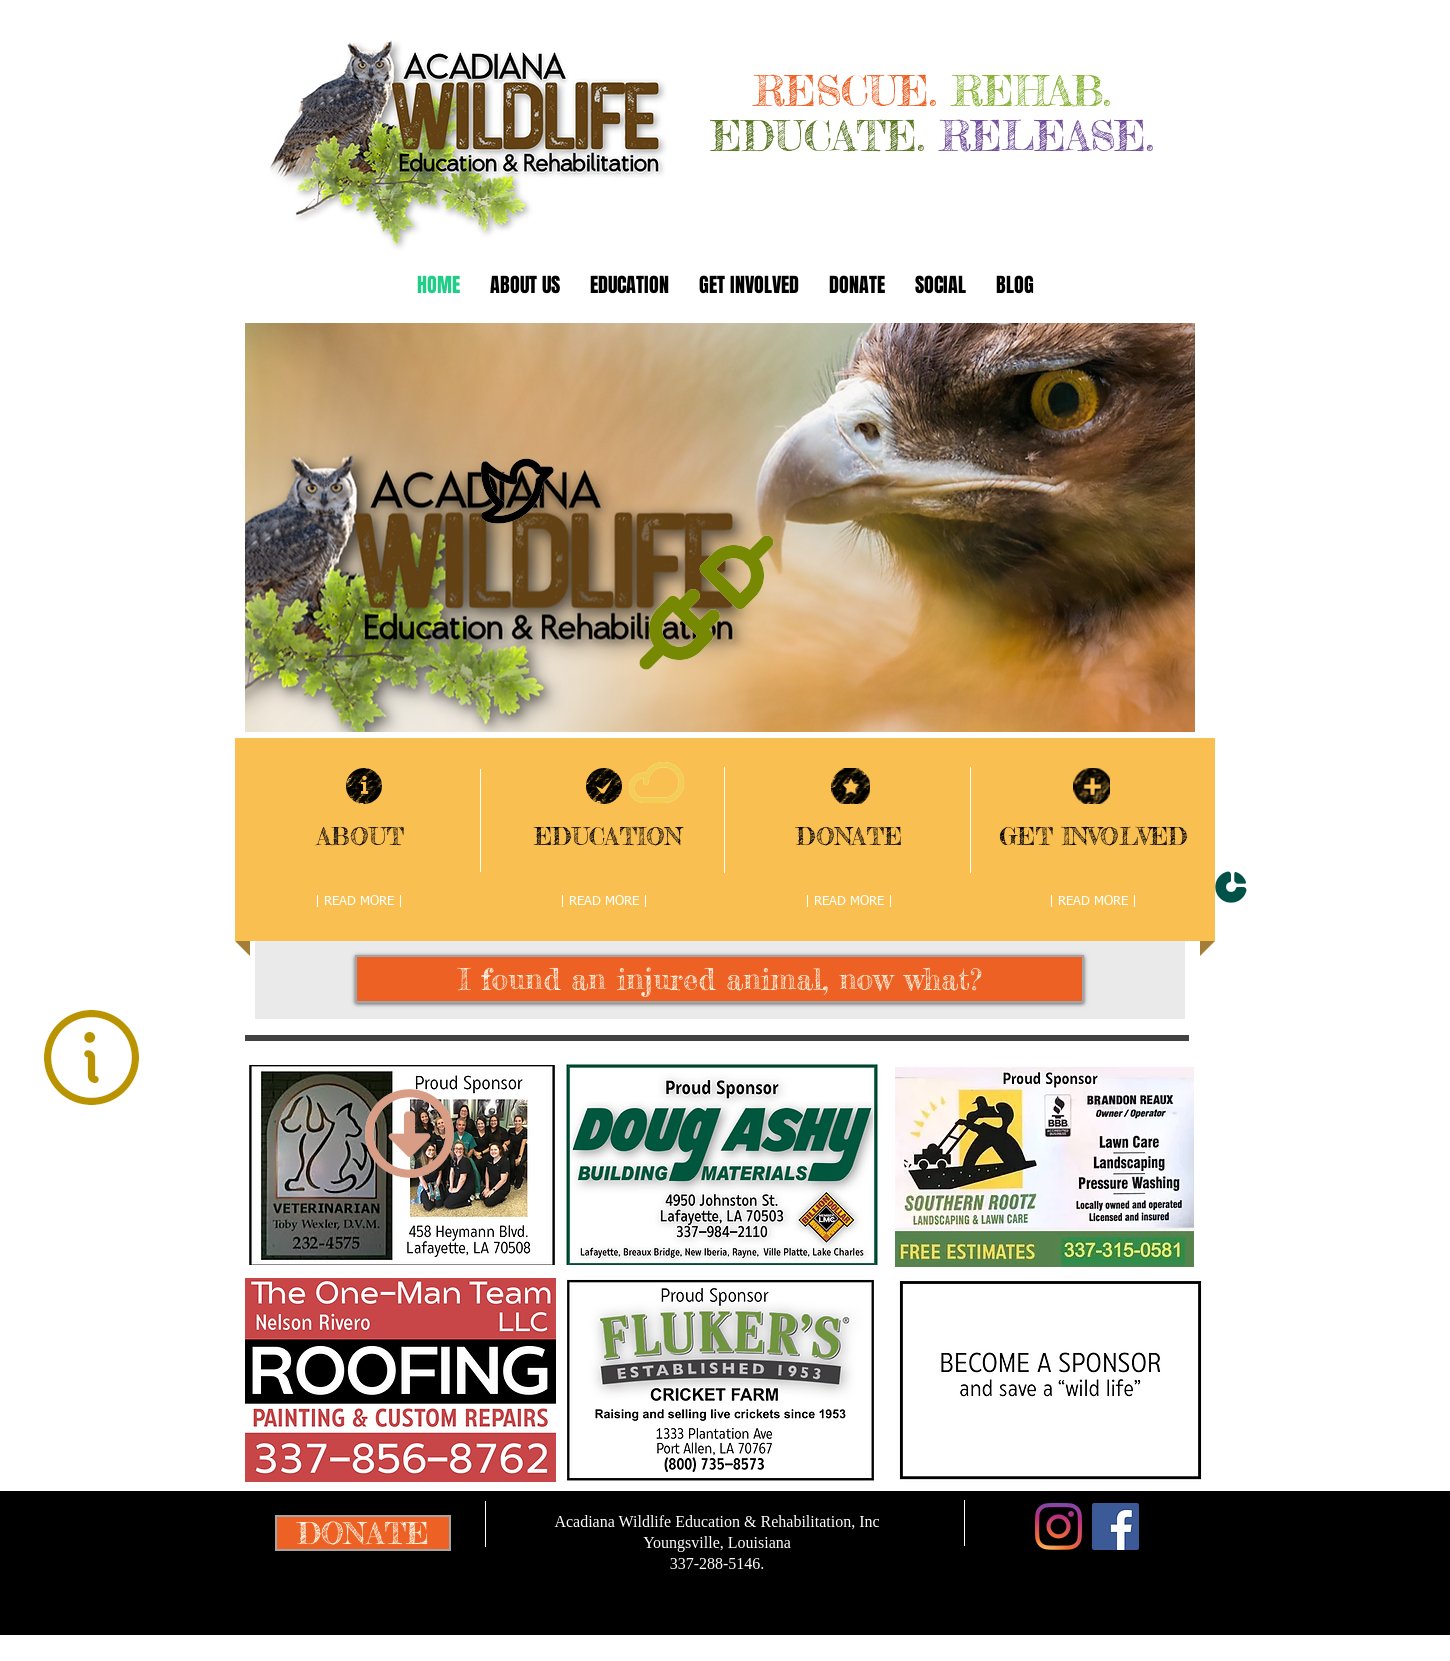 The height and width of the screenshot is (1661, 1450). What do you see at coordinates (1231, 887) in the screenshot?
I see `view analytics or statistics breakdown` at bounding box center [1231, 887].